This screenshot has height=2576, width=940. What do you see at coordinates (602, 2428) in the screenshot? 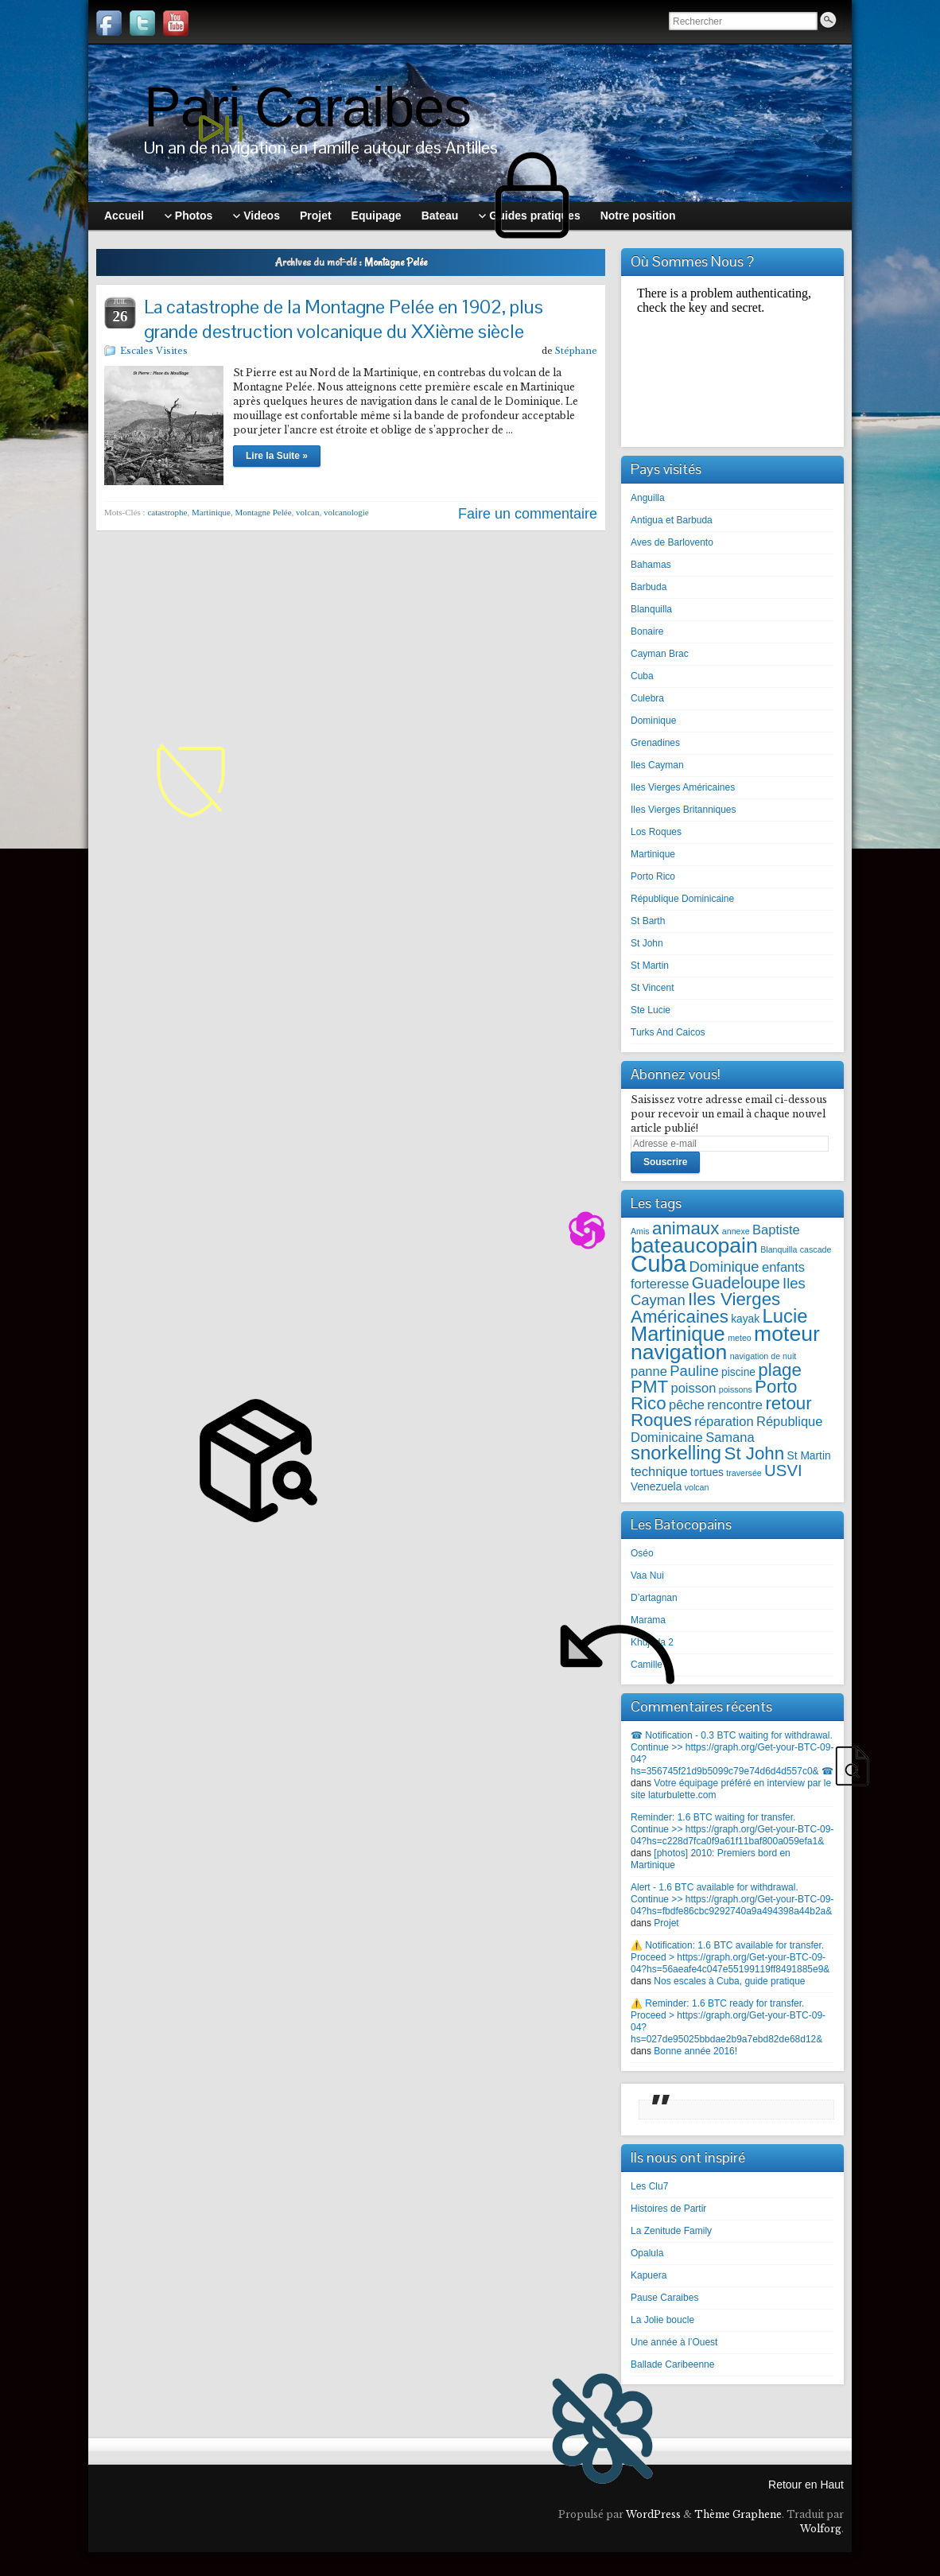
I see `disable or hide floral/nature content` at bounding box center [602, 2428].